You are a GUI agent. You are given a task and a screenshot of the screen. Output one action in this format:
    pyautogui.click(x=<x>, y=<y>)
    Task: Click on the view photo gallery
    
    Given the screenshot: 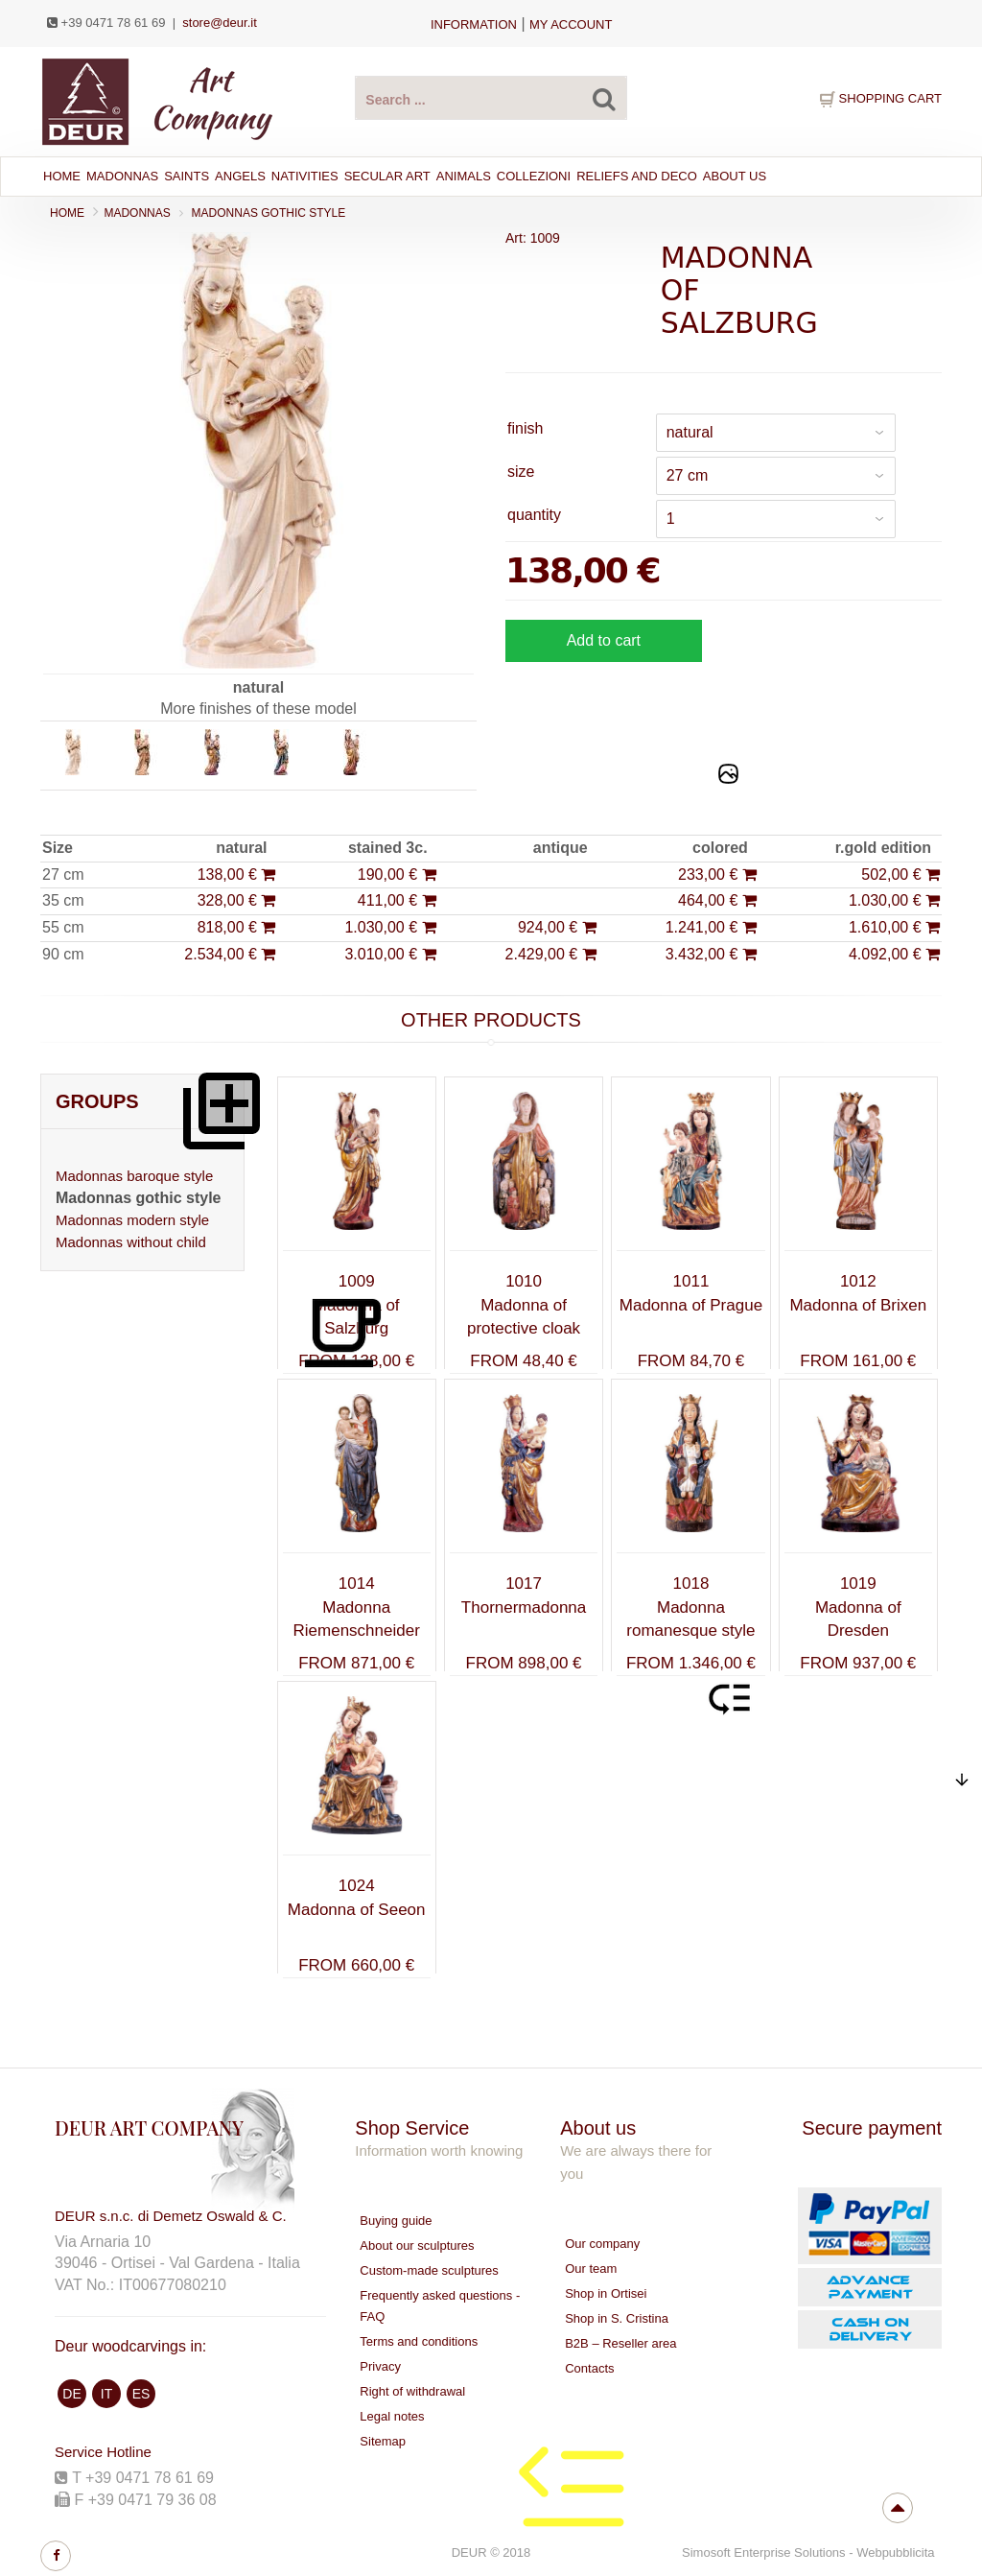 What is the action you would take?
    pyautogui.click(x=728, y=773)
    